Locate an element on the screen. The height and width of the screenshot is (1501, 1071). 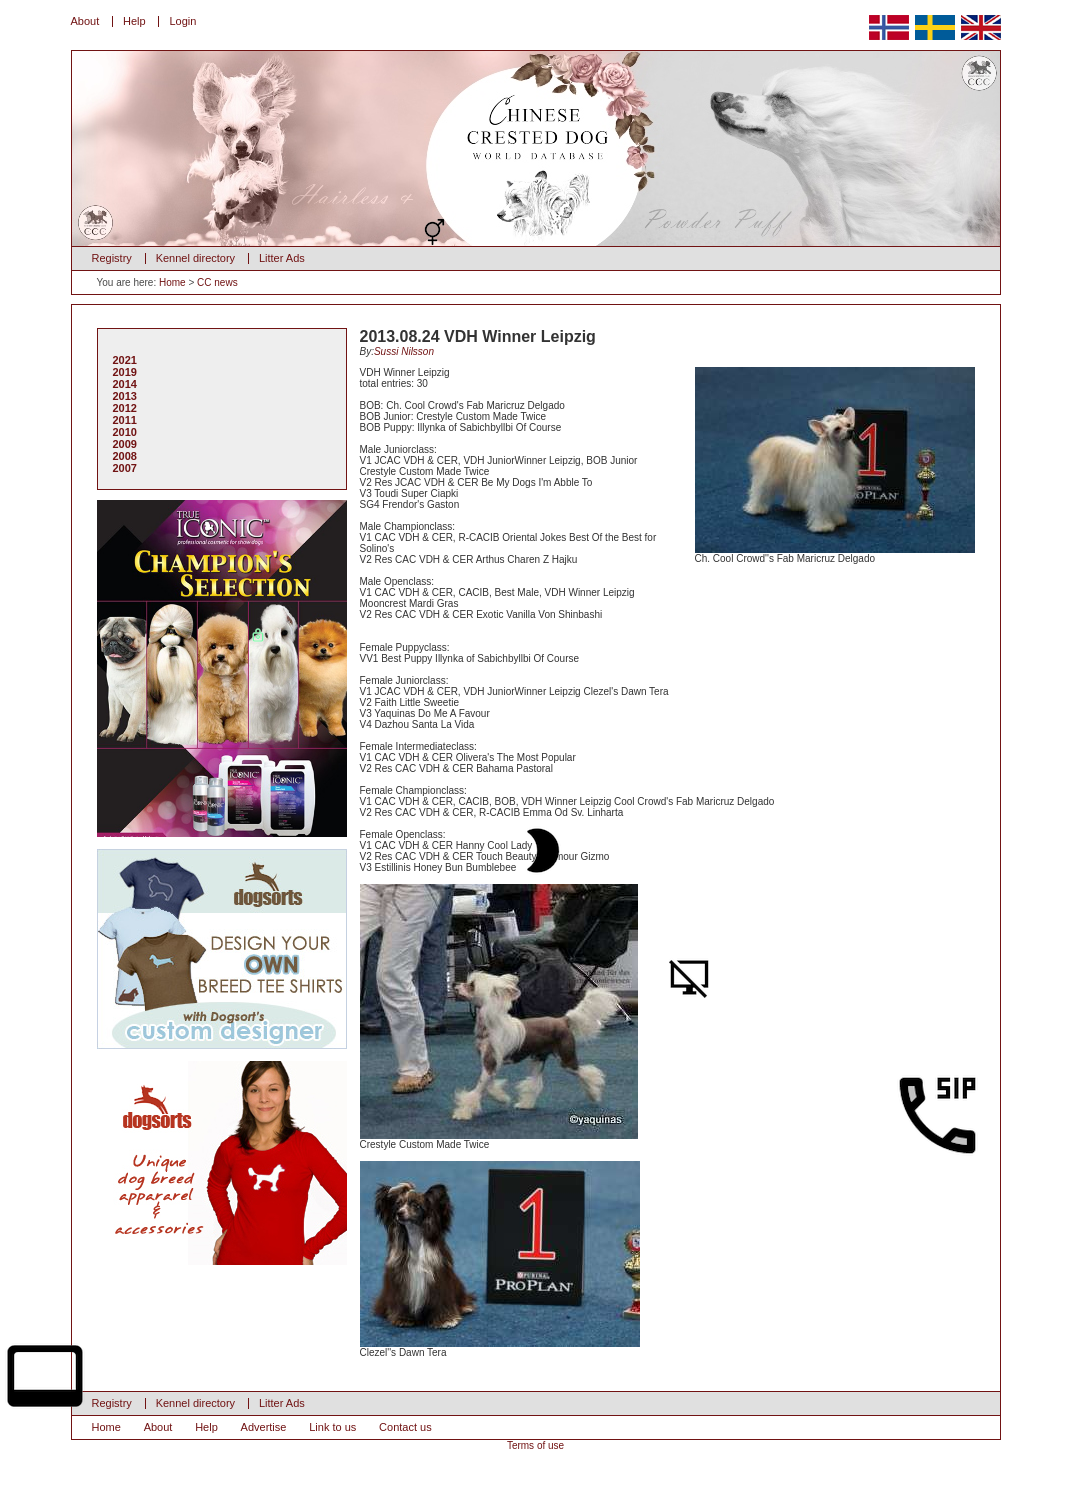
toggle dark mode or night theme is located at coordinates (541, 850).